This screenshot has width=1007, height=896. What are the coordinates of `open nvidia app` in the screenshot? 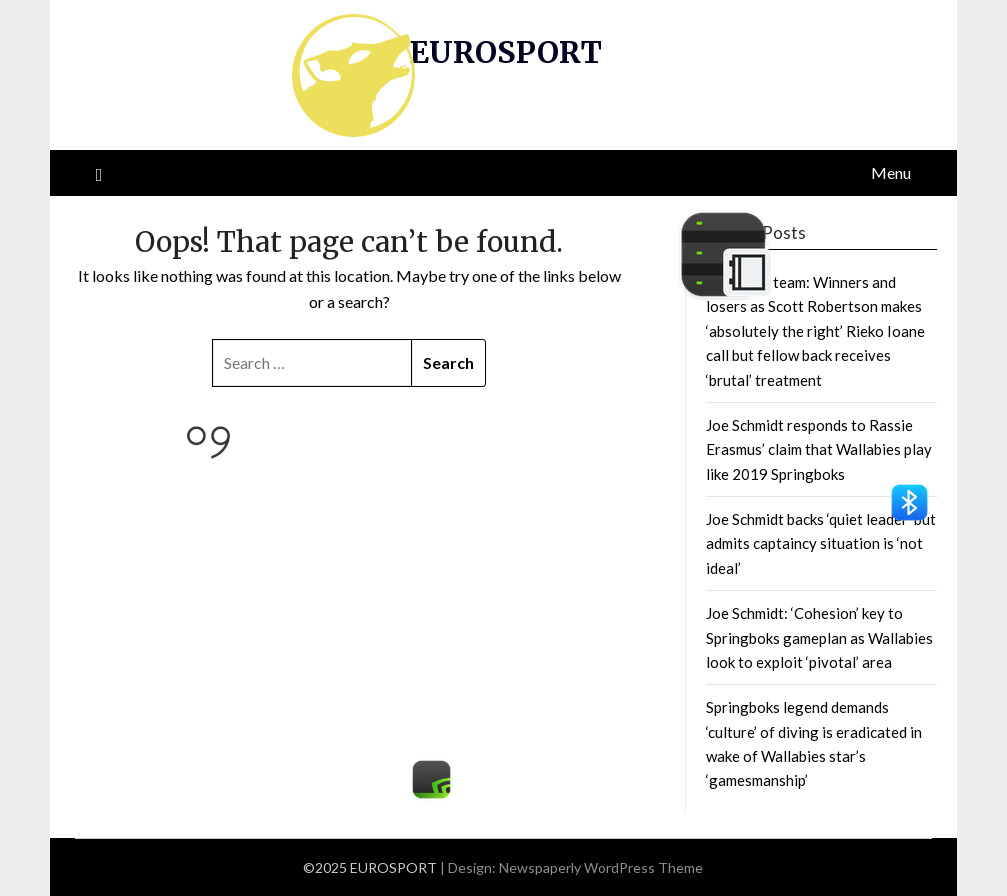 It's located at (431, 779).